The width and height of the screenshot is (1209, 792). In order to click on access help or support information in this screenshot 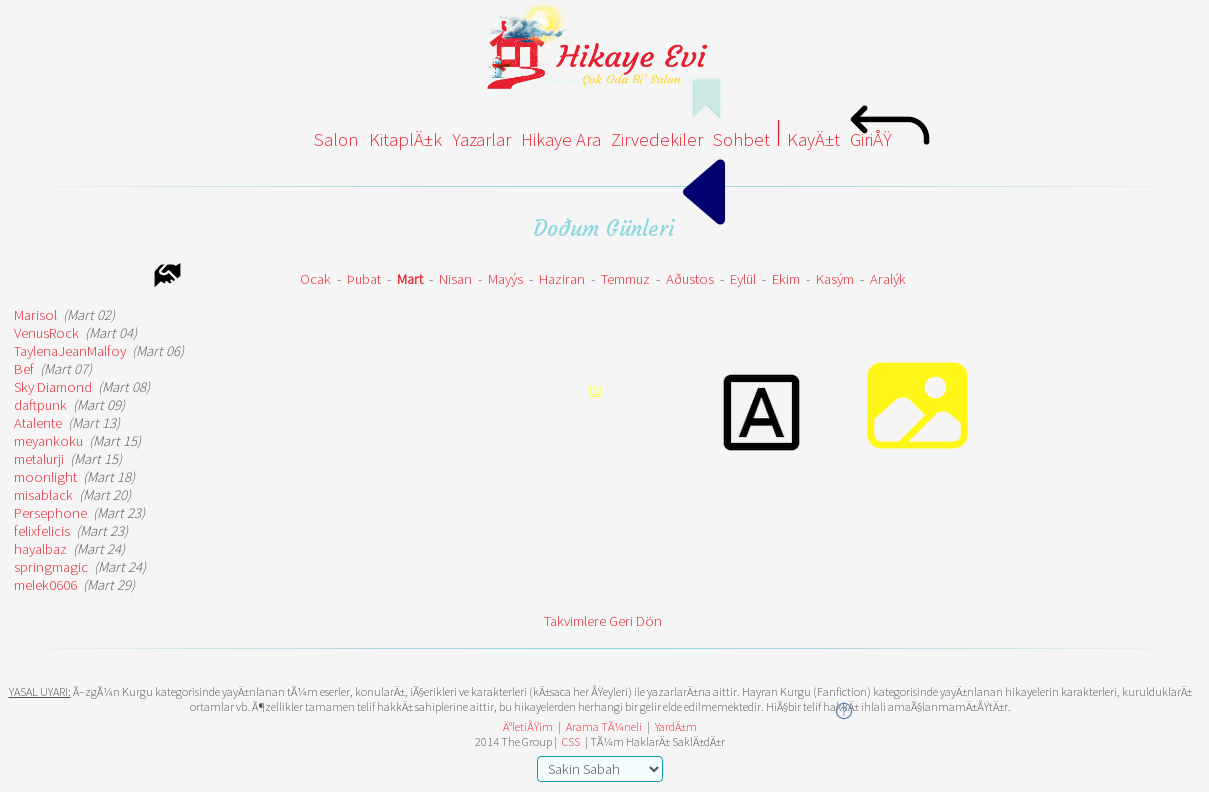, I will do `click(844, 711)`.